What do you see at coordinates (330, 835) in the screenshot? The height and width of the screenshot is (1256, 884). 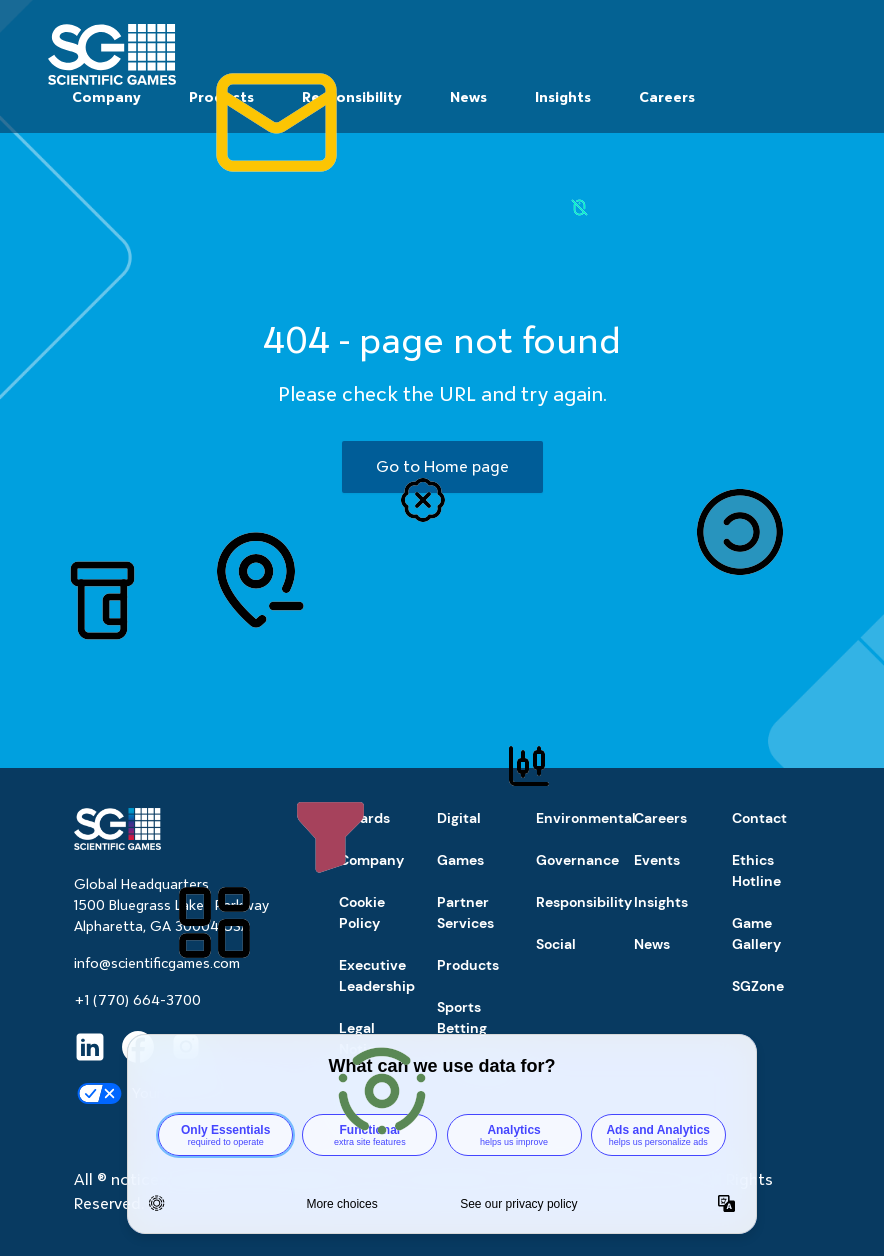 I see `filter or sort content` at bounding box center [330, 835].